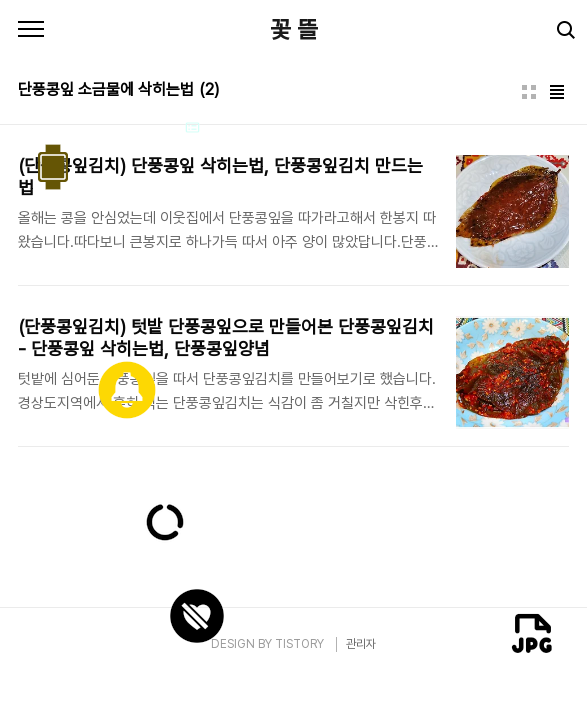 The width and height of the screenshot is (587, 720). I want to click on view data usage statistics, so click(165, 522).